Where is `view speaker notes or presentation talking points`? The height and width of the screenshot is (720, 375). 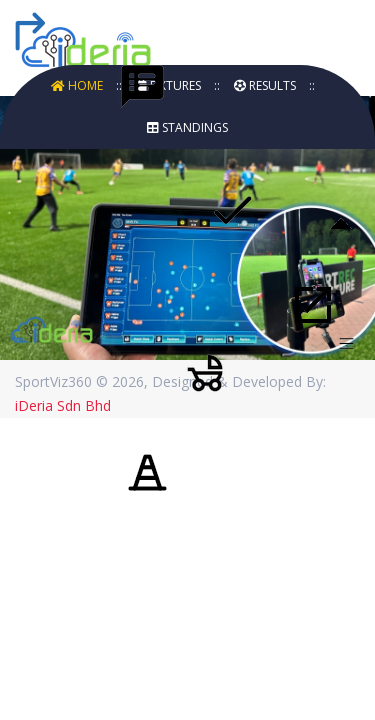 view speaker notes or presentation talking points is located at coordinates (142, 86).